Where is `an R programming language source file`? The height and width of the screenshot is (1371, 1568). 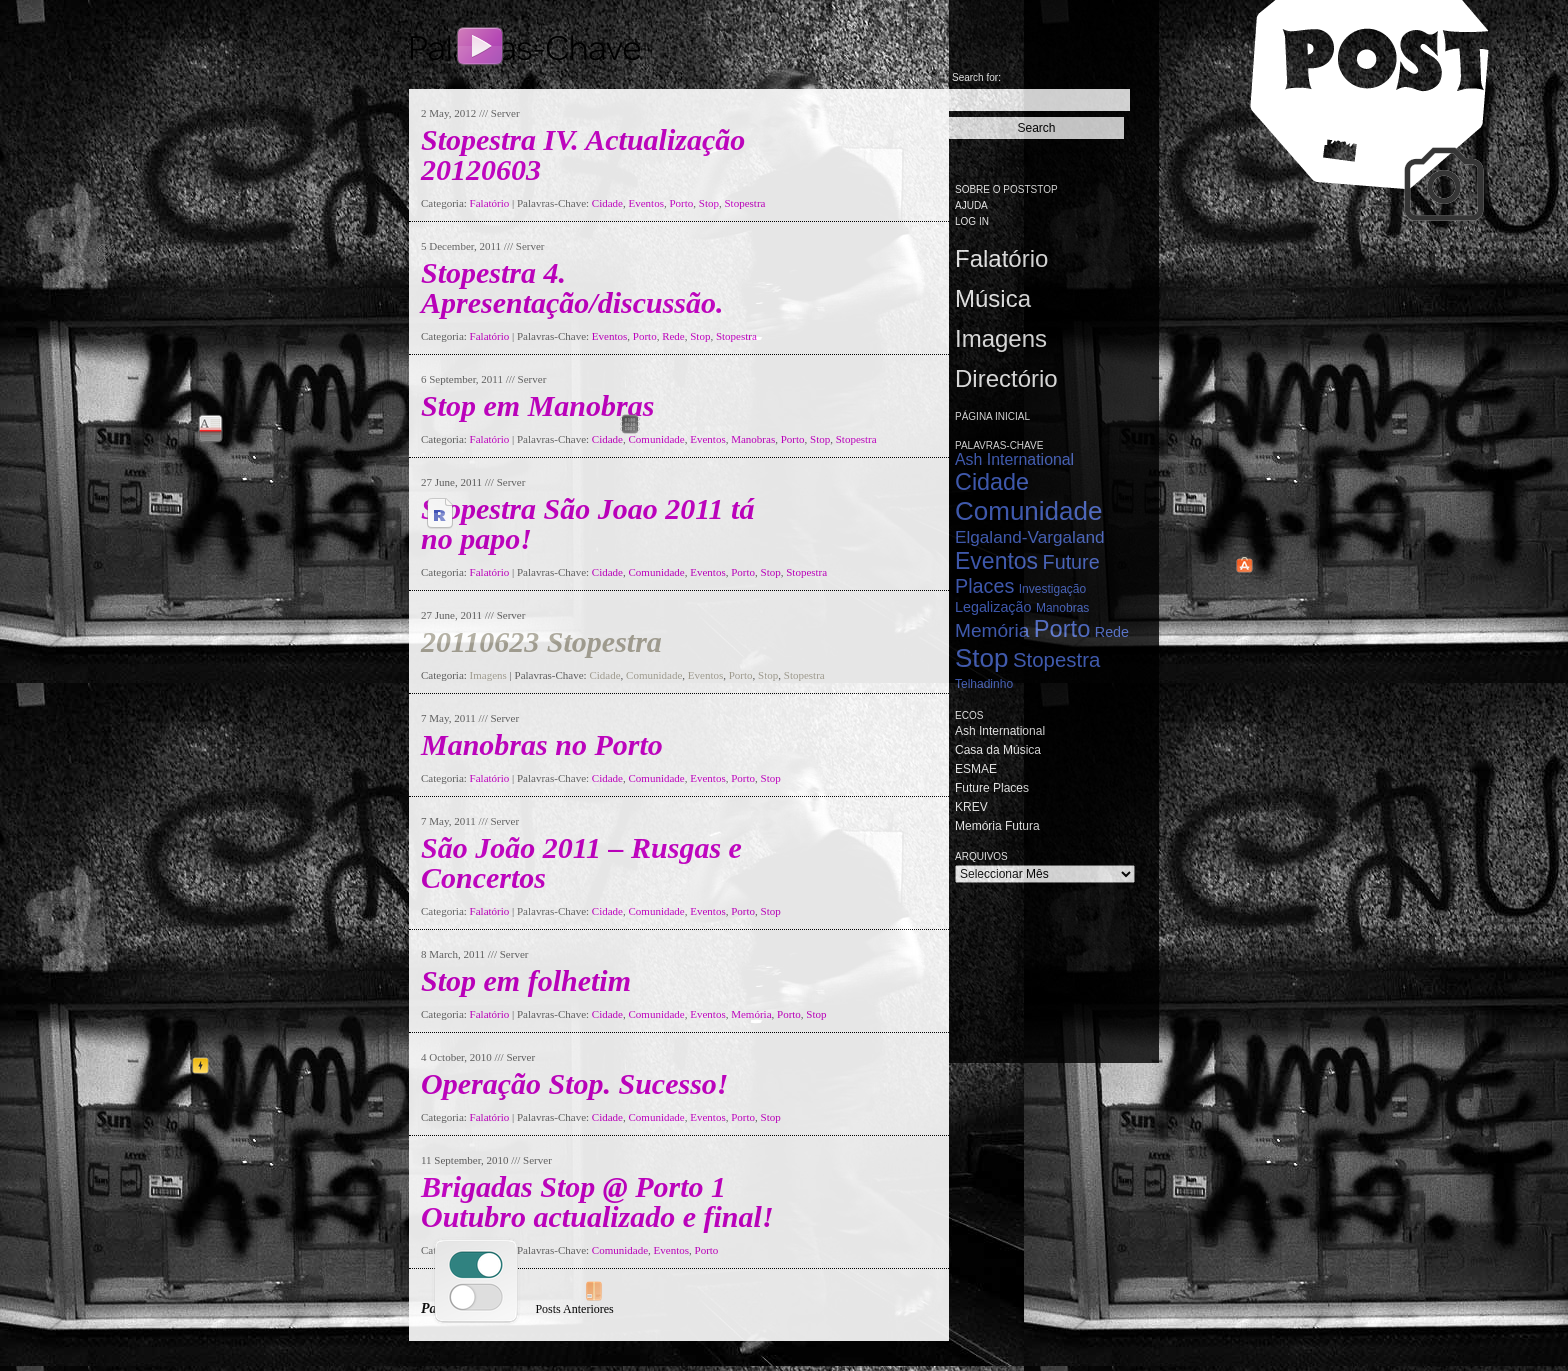
an R programming language source file is located at coordinates (440, 513).